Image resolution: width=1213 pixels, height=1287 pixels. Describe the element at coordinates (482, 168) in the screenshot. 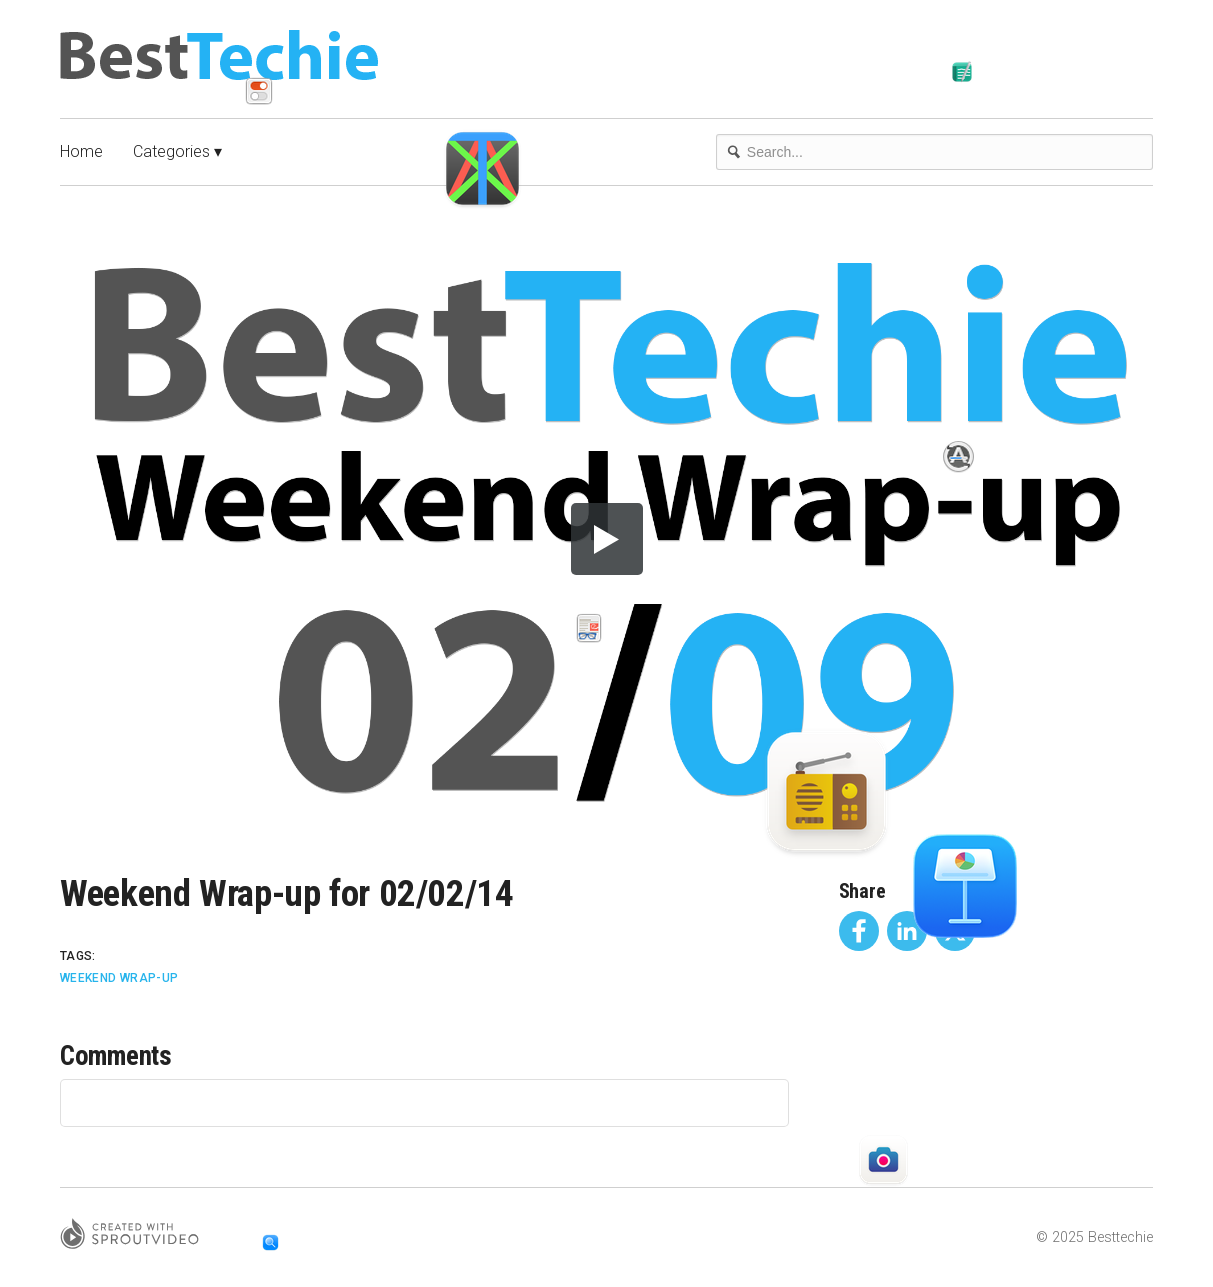

I see `open tixati torrent client` at that location.